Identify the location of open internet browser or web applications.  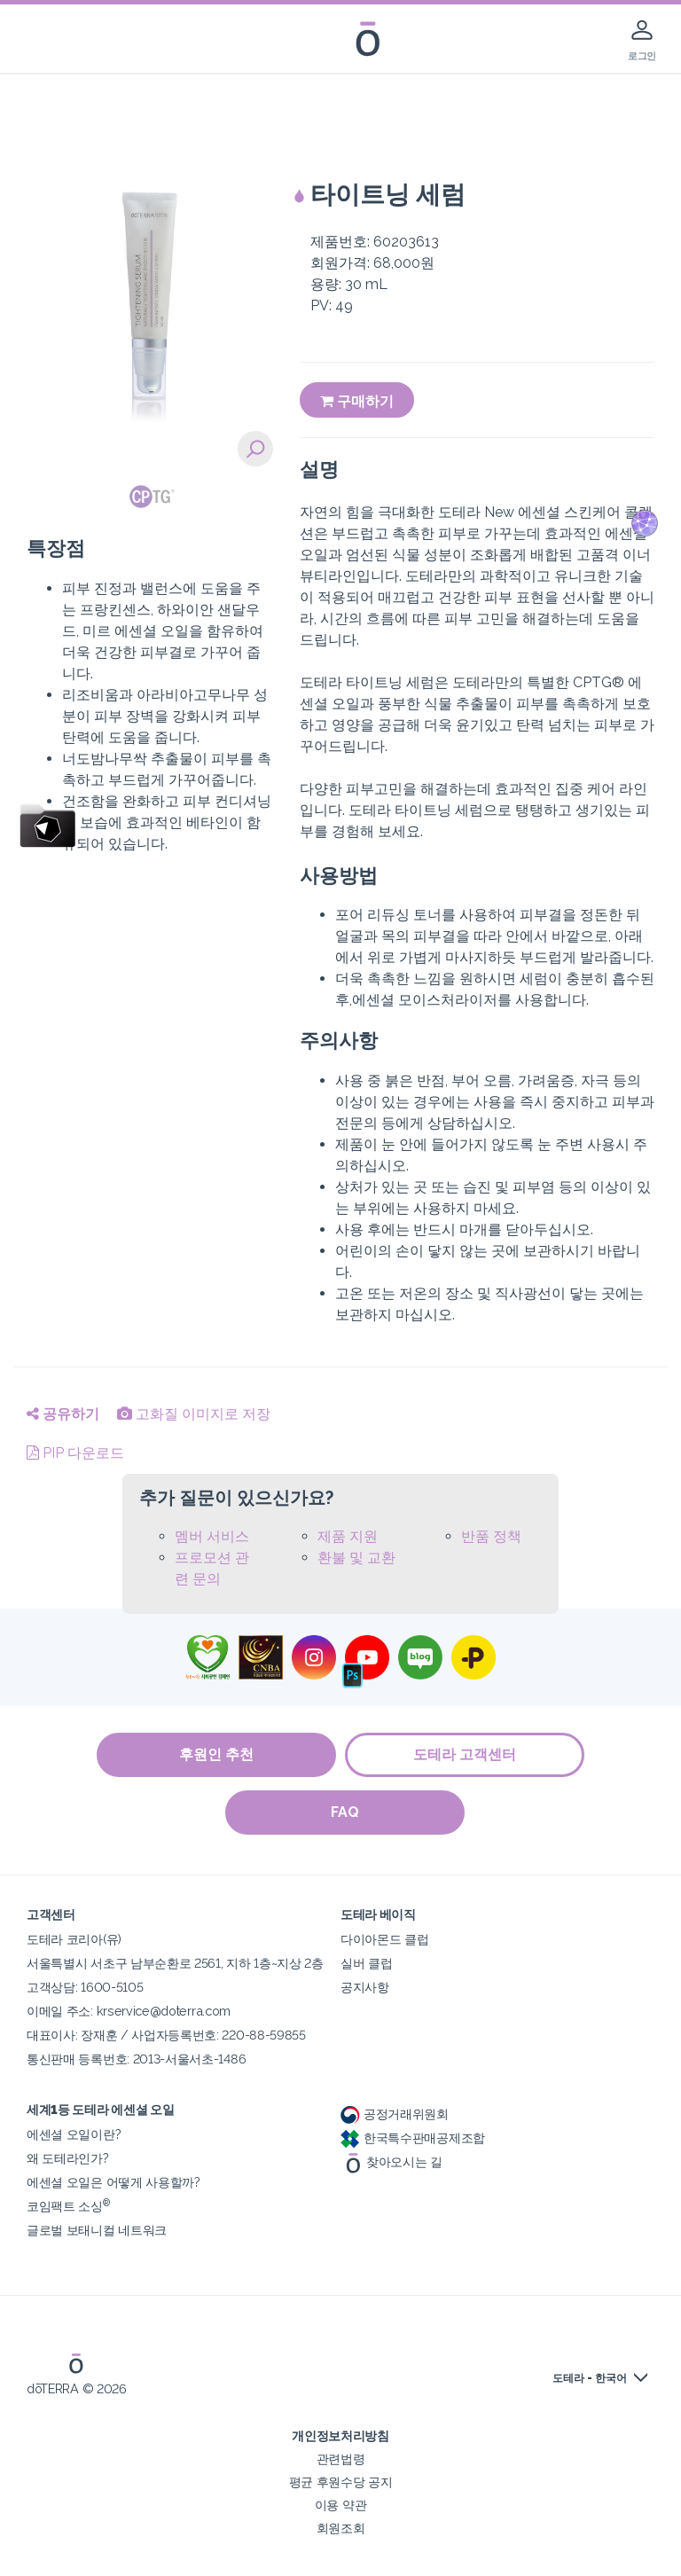
(645, 523).